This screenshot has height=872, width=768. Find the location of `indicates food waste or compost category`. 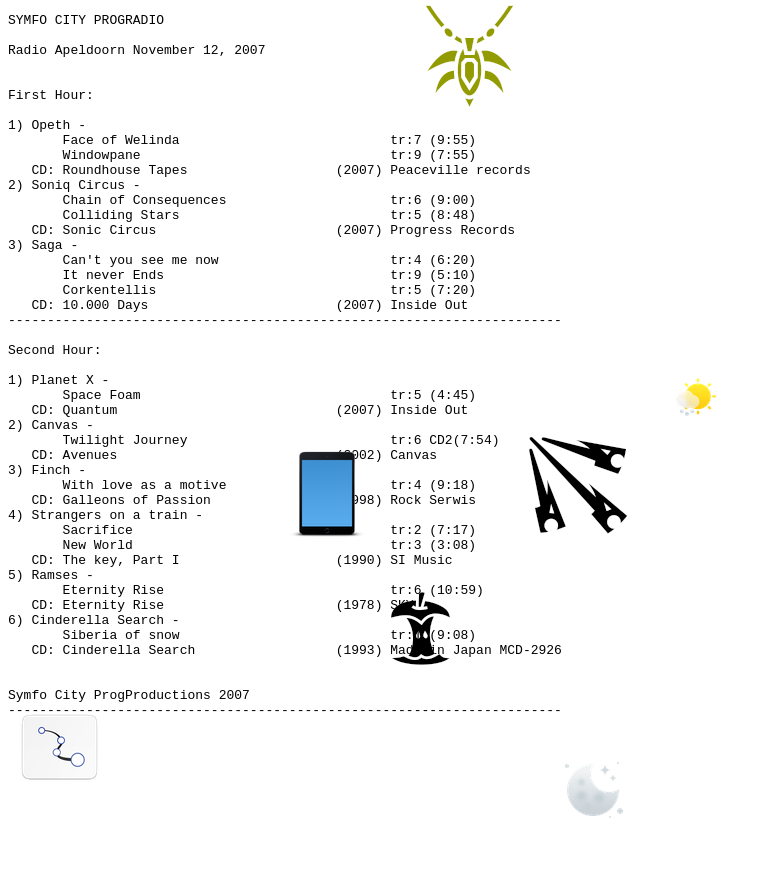

indicates food waste or compost category is located at coordinates (420, 628).